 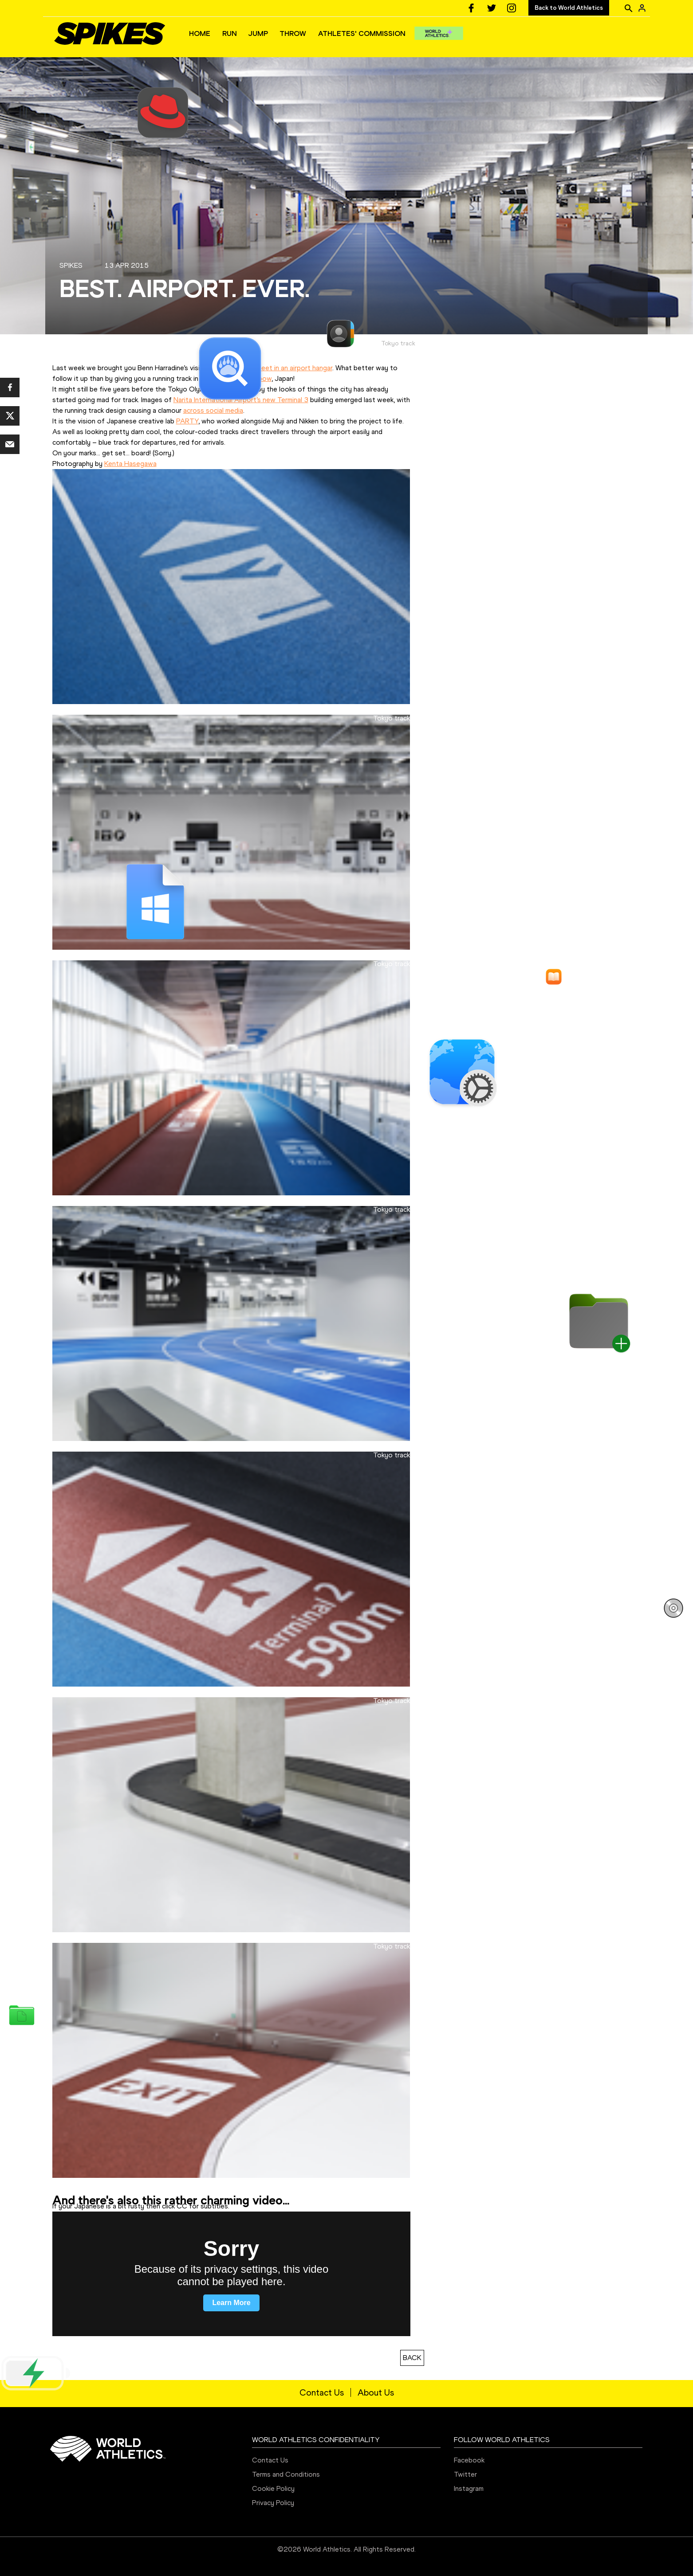 I want to click on access optical disc drive in sidebar, so click(x=673, y=1608).